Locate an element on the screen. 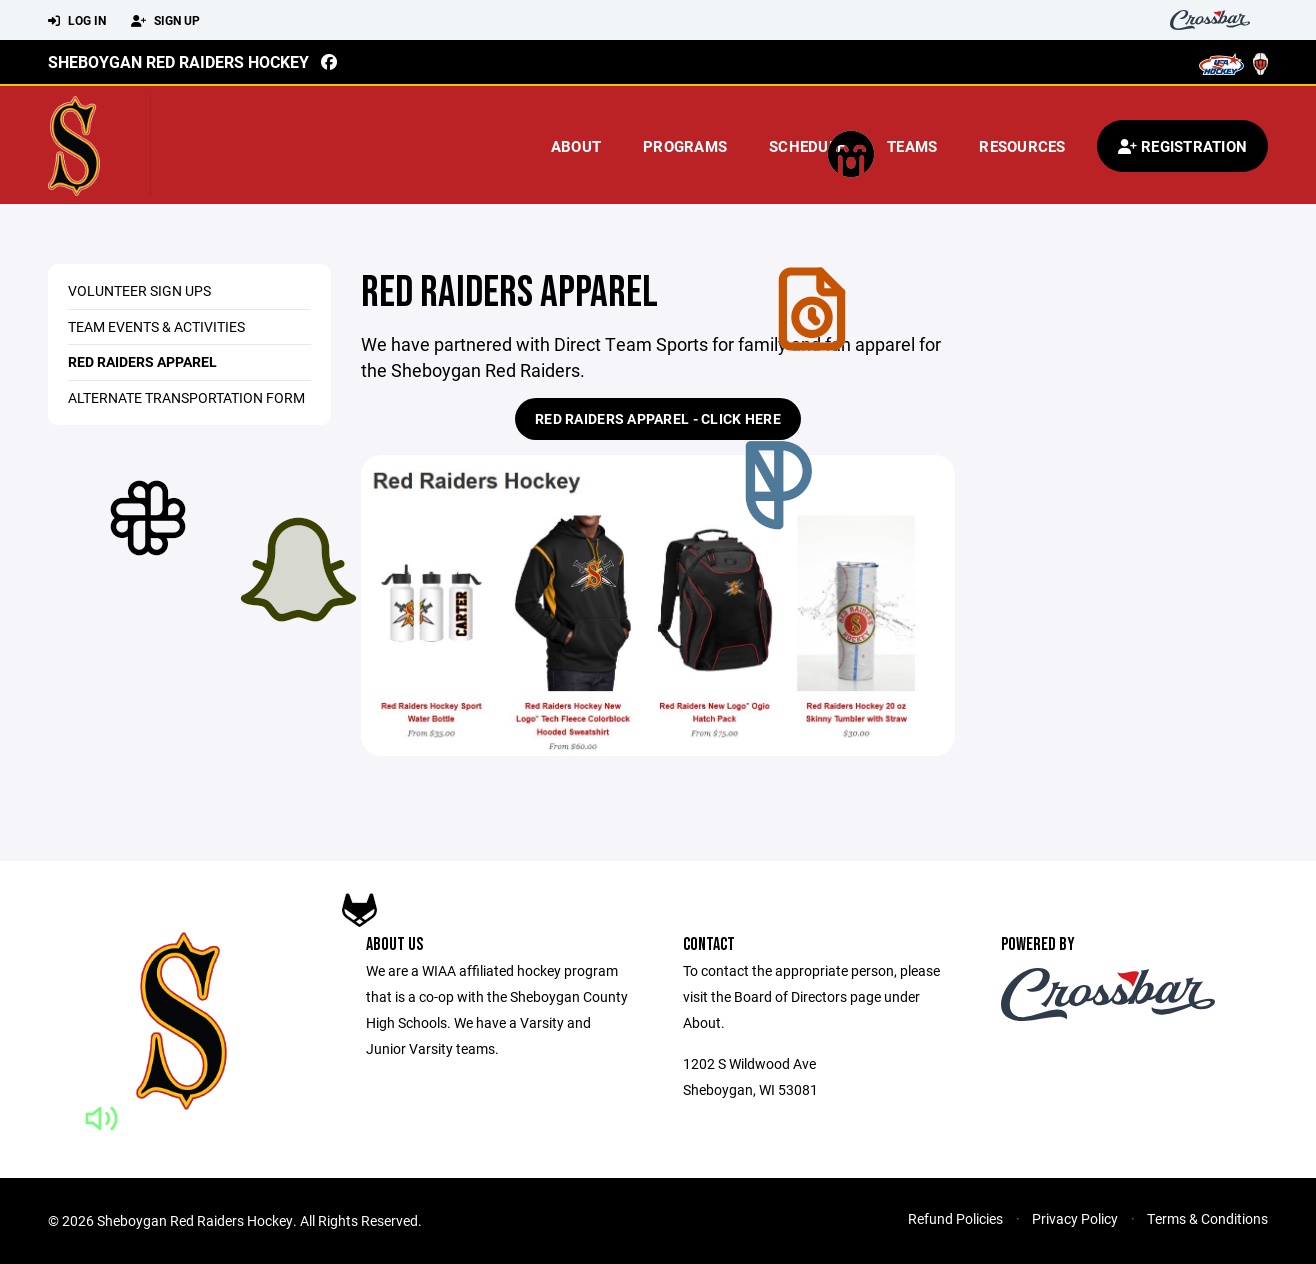 This screenshot has width=1316, height=1264. view file history or recent changes is located at coordinates (812, 309).